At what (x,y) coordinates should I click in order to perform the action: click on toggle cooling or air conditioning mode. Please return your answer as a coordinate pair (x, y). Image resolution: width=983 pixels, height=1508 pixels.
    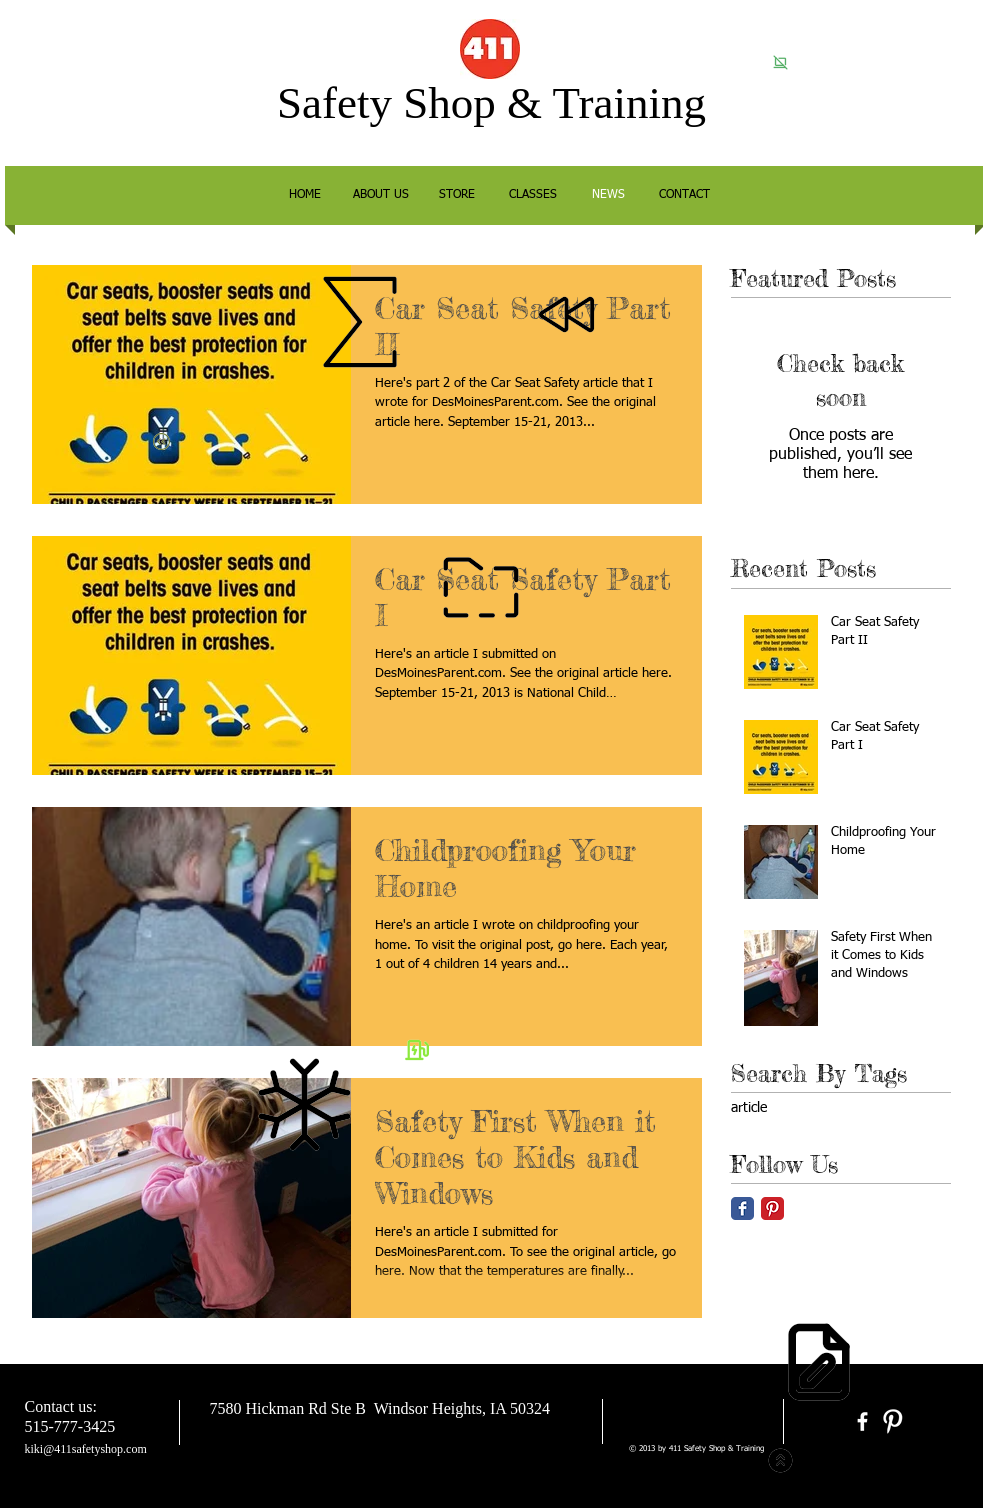
    Looking at the image, I should click on (304, 1104).